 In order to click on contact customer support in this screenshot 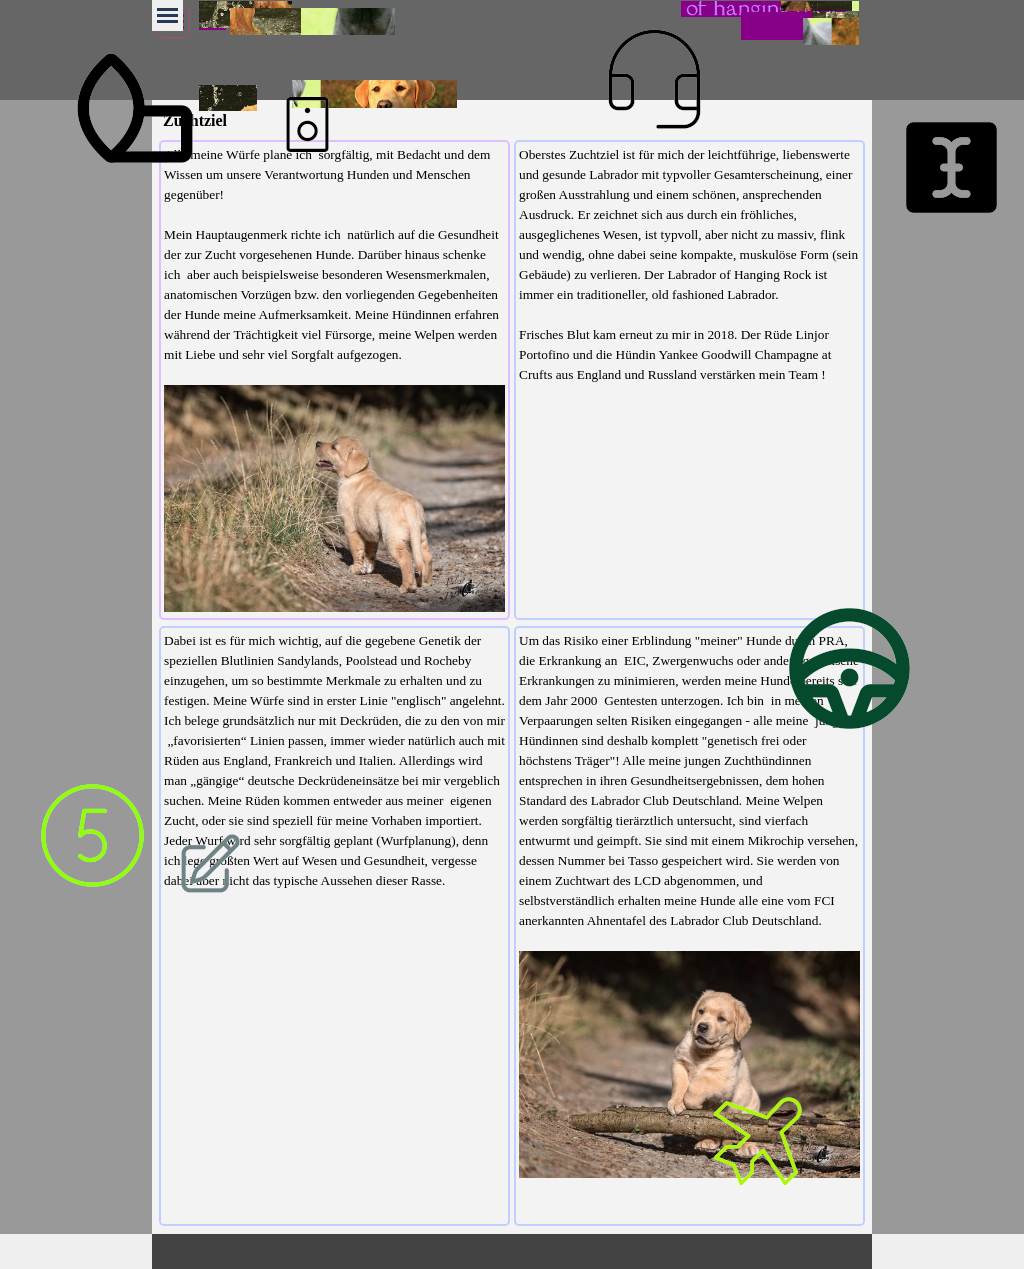, I will do `click(654, 75)`.